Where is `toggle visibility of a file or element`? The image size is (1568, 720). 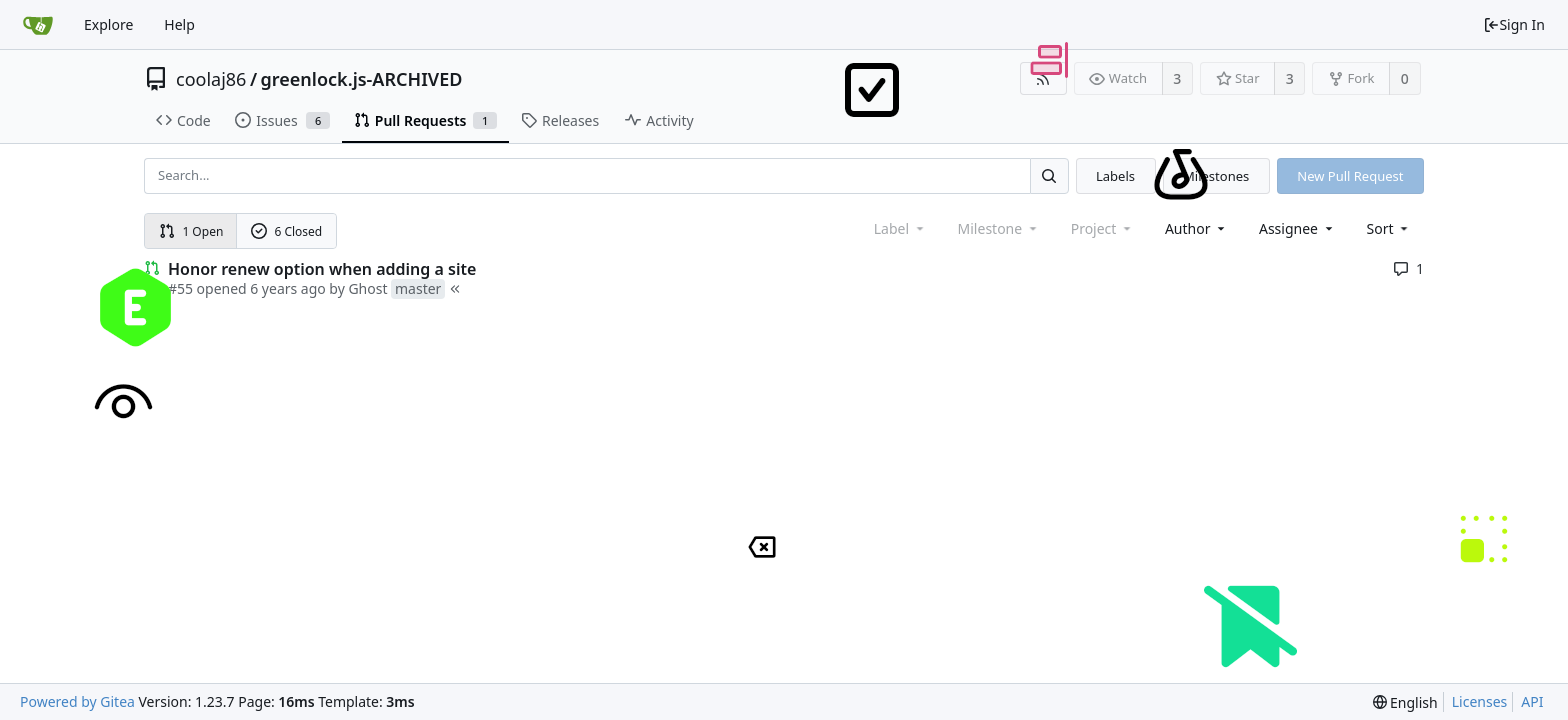 toggle visibility of a file or element is located at coordinates (123, 403).